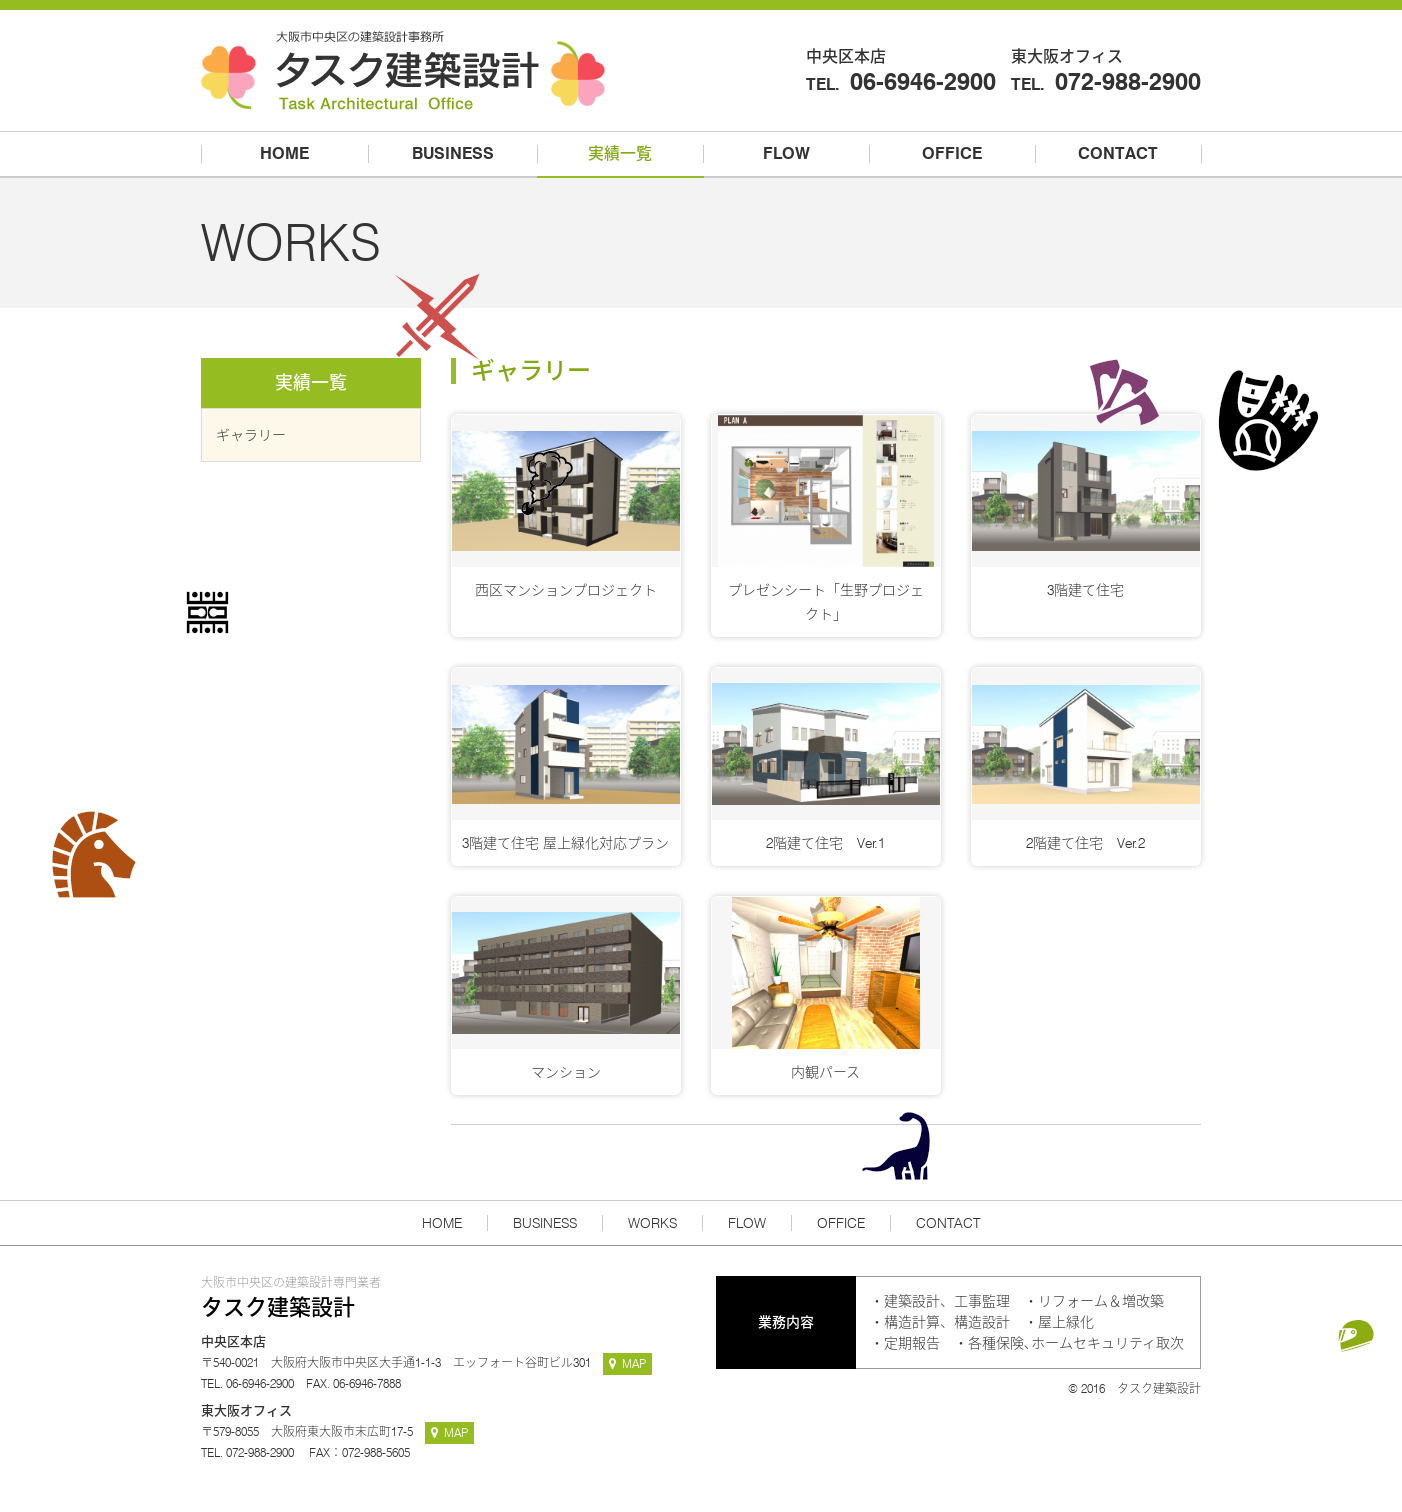 The width and height of the screenshot is (1402, 1512). Describe the element at coordinates (896, 1146) in the screenshot. I see `dinosaur category or prehistoric theme indicator` at that location.